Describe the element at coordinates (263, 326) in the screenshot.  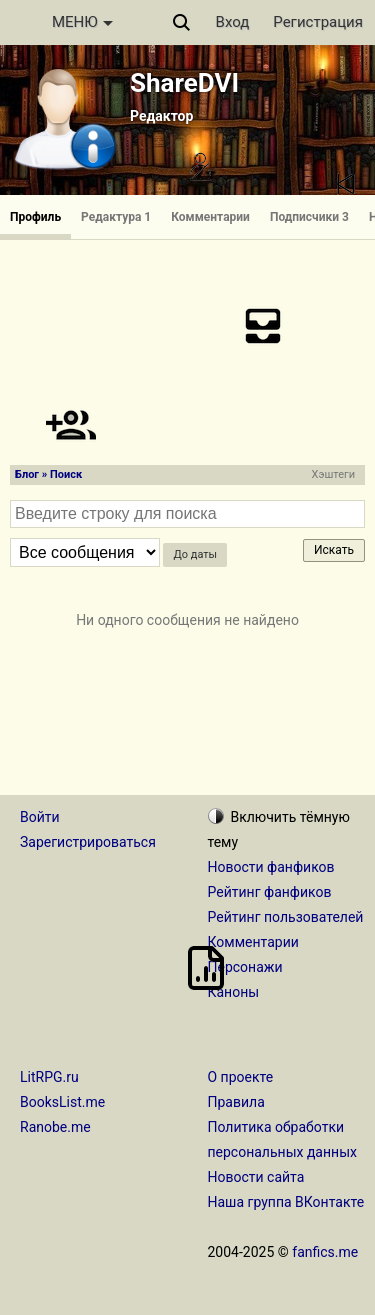
I see `view all inboxes` at that location.